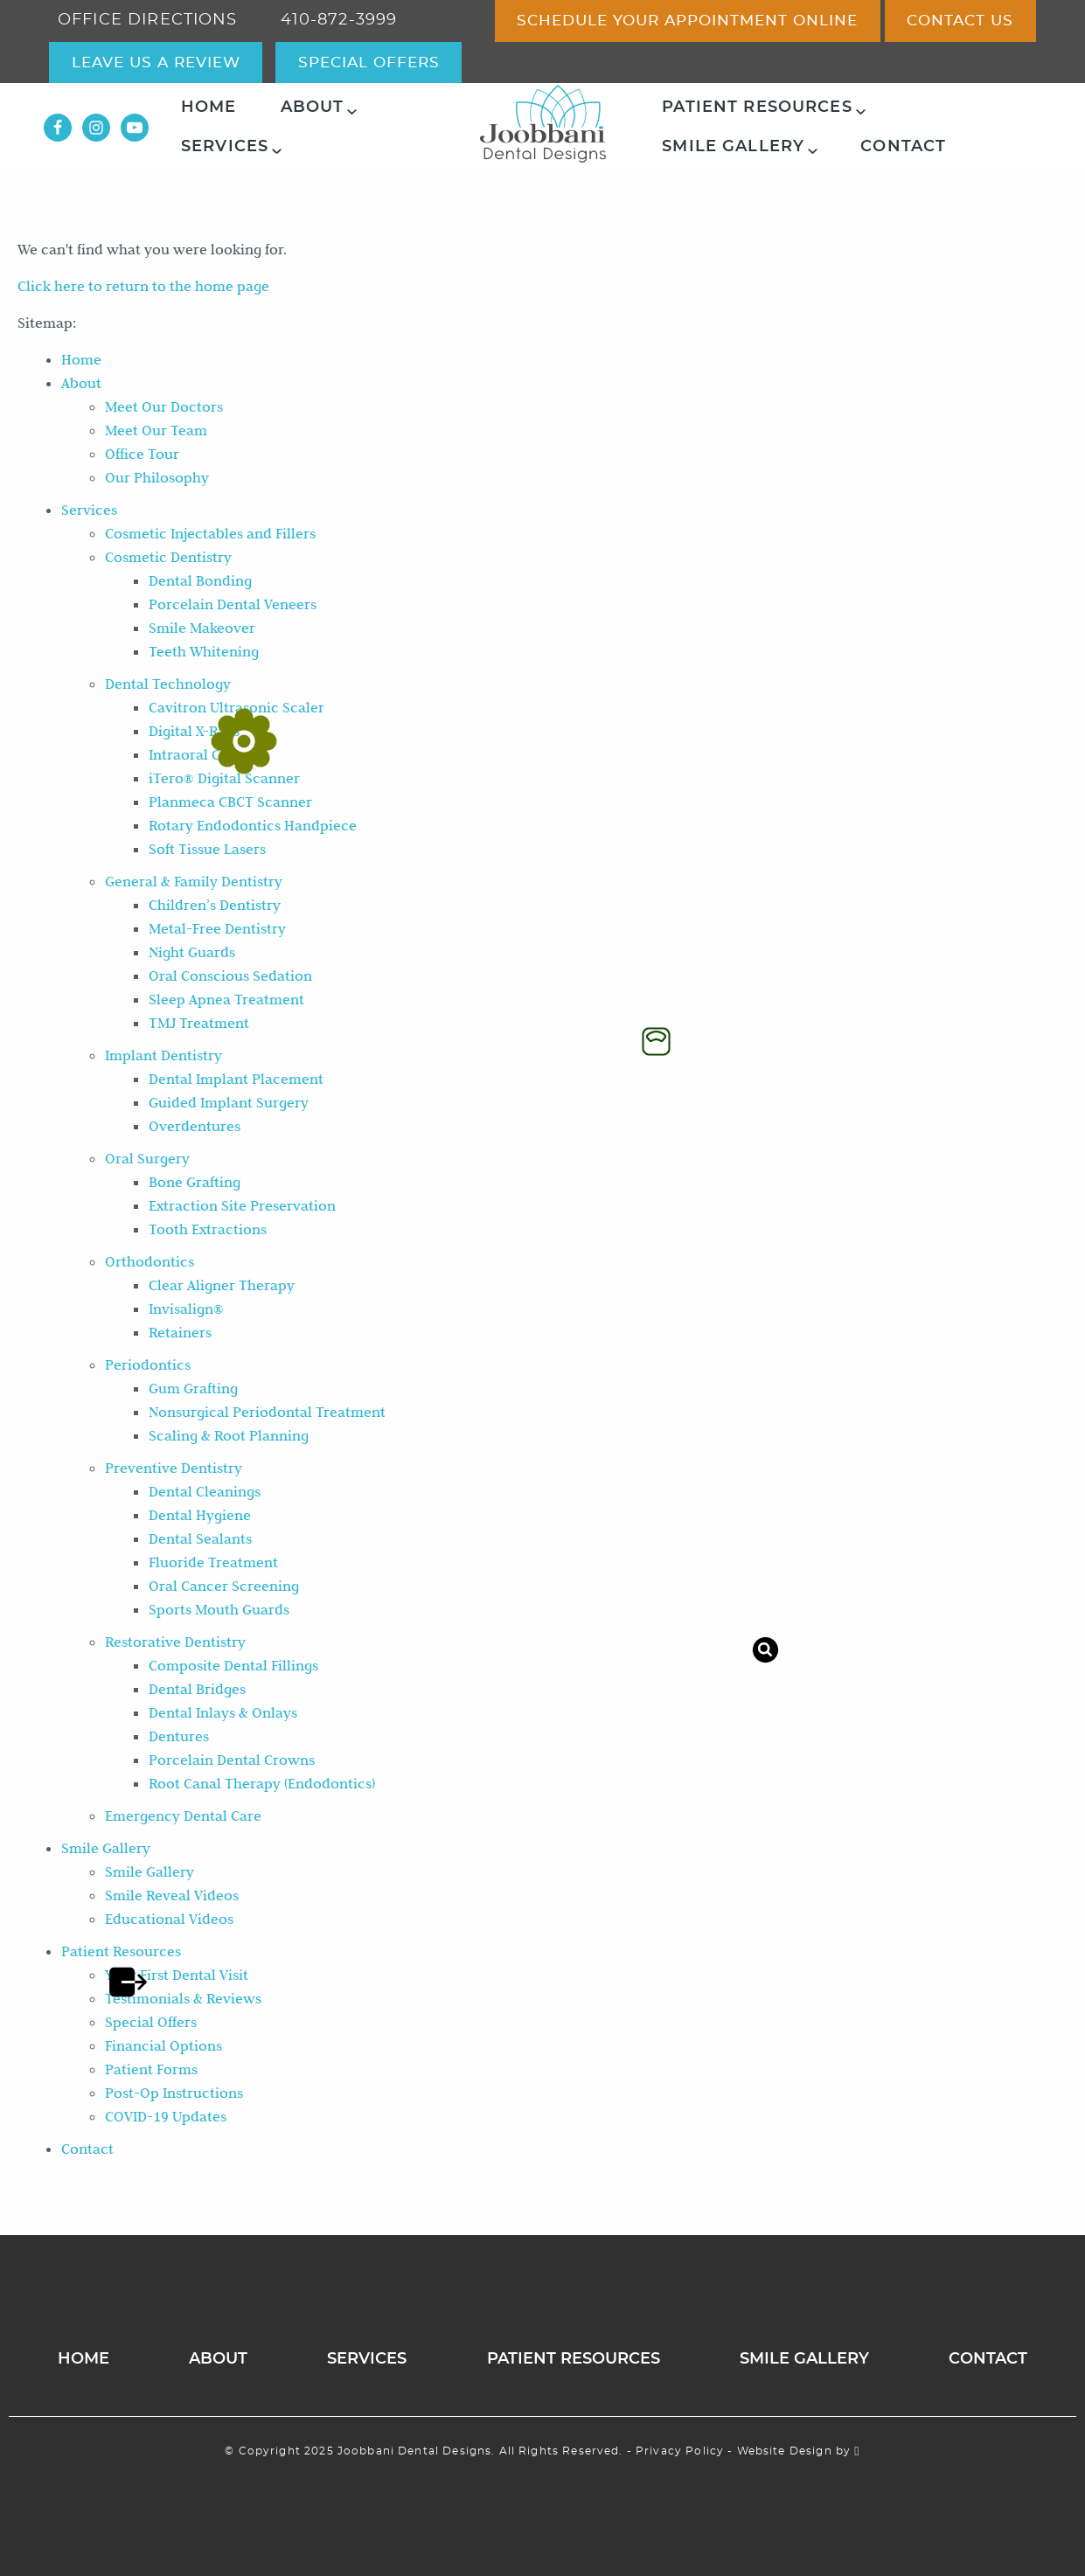  What do you see at coordinates (765, 1649) in the screenshot?
I see `tap to search` at bounding box center [765, 1649].